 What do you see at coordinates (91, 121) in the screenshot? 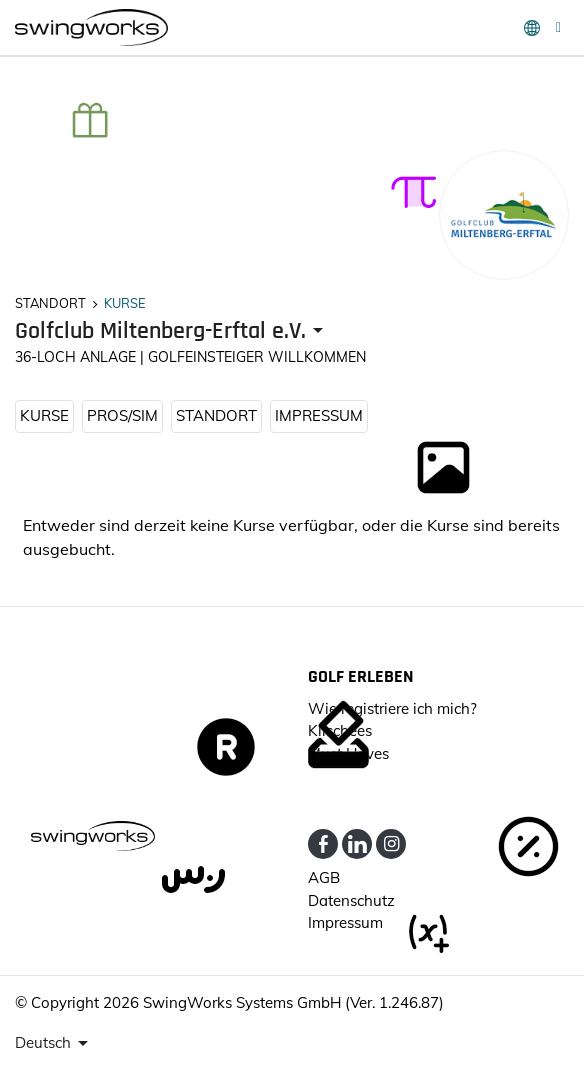
I see `access gifts or rewards` at bounding box center [91, 121].